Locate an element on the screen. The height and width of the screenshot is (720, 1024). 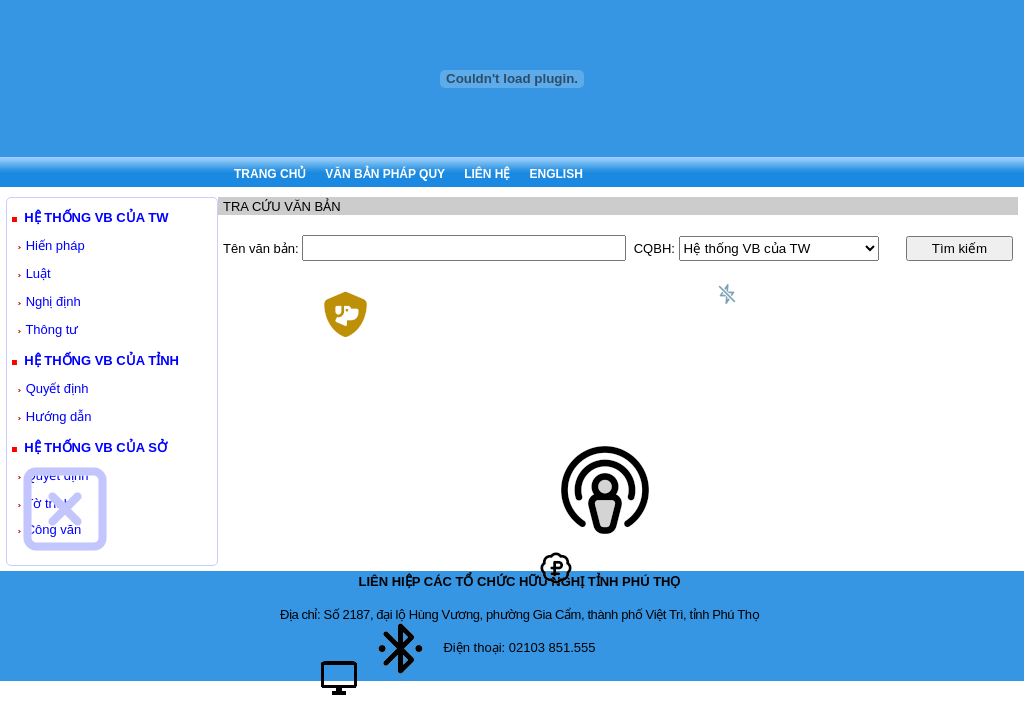
close or dismiss a dialog box is located at coordinates (65, 509).